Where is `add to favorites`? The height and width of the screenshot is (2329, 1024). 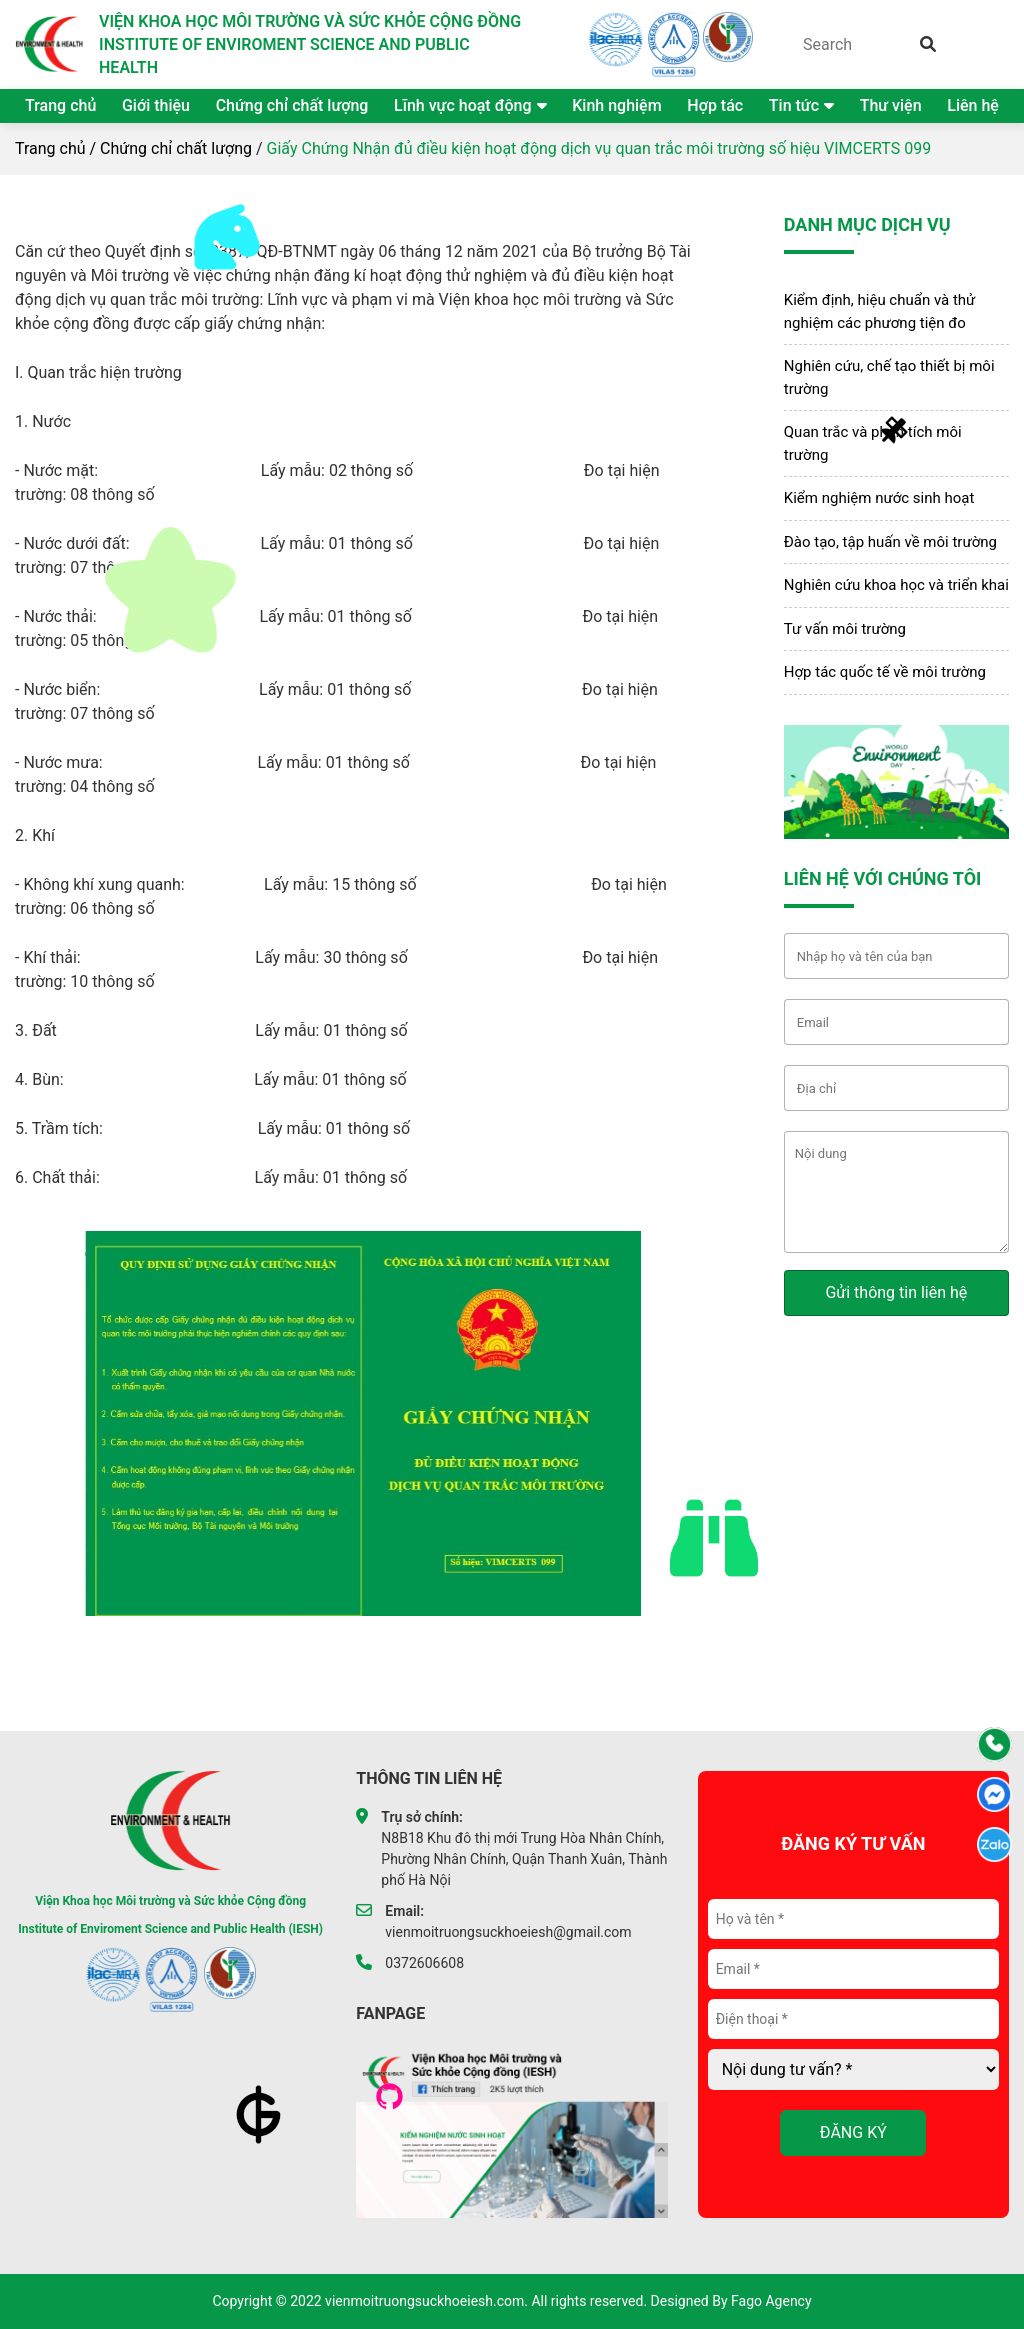 add to favorites is located at coordinates (170, 592).